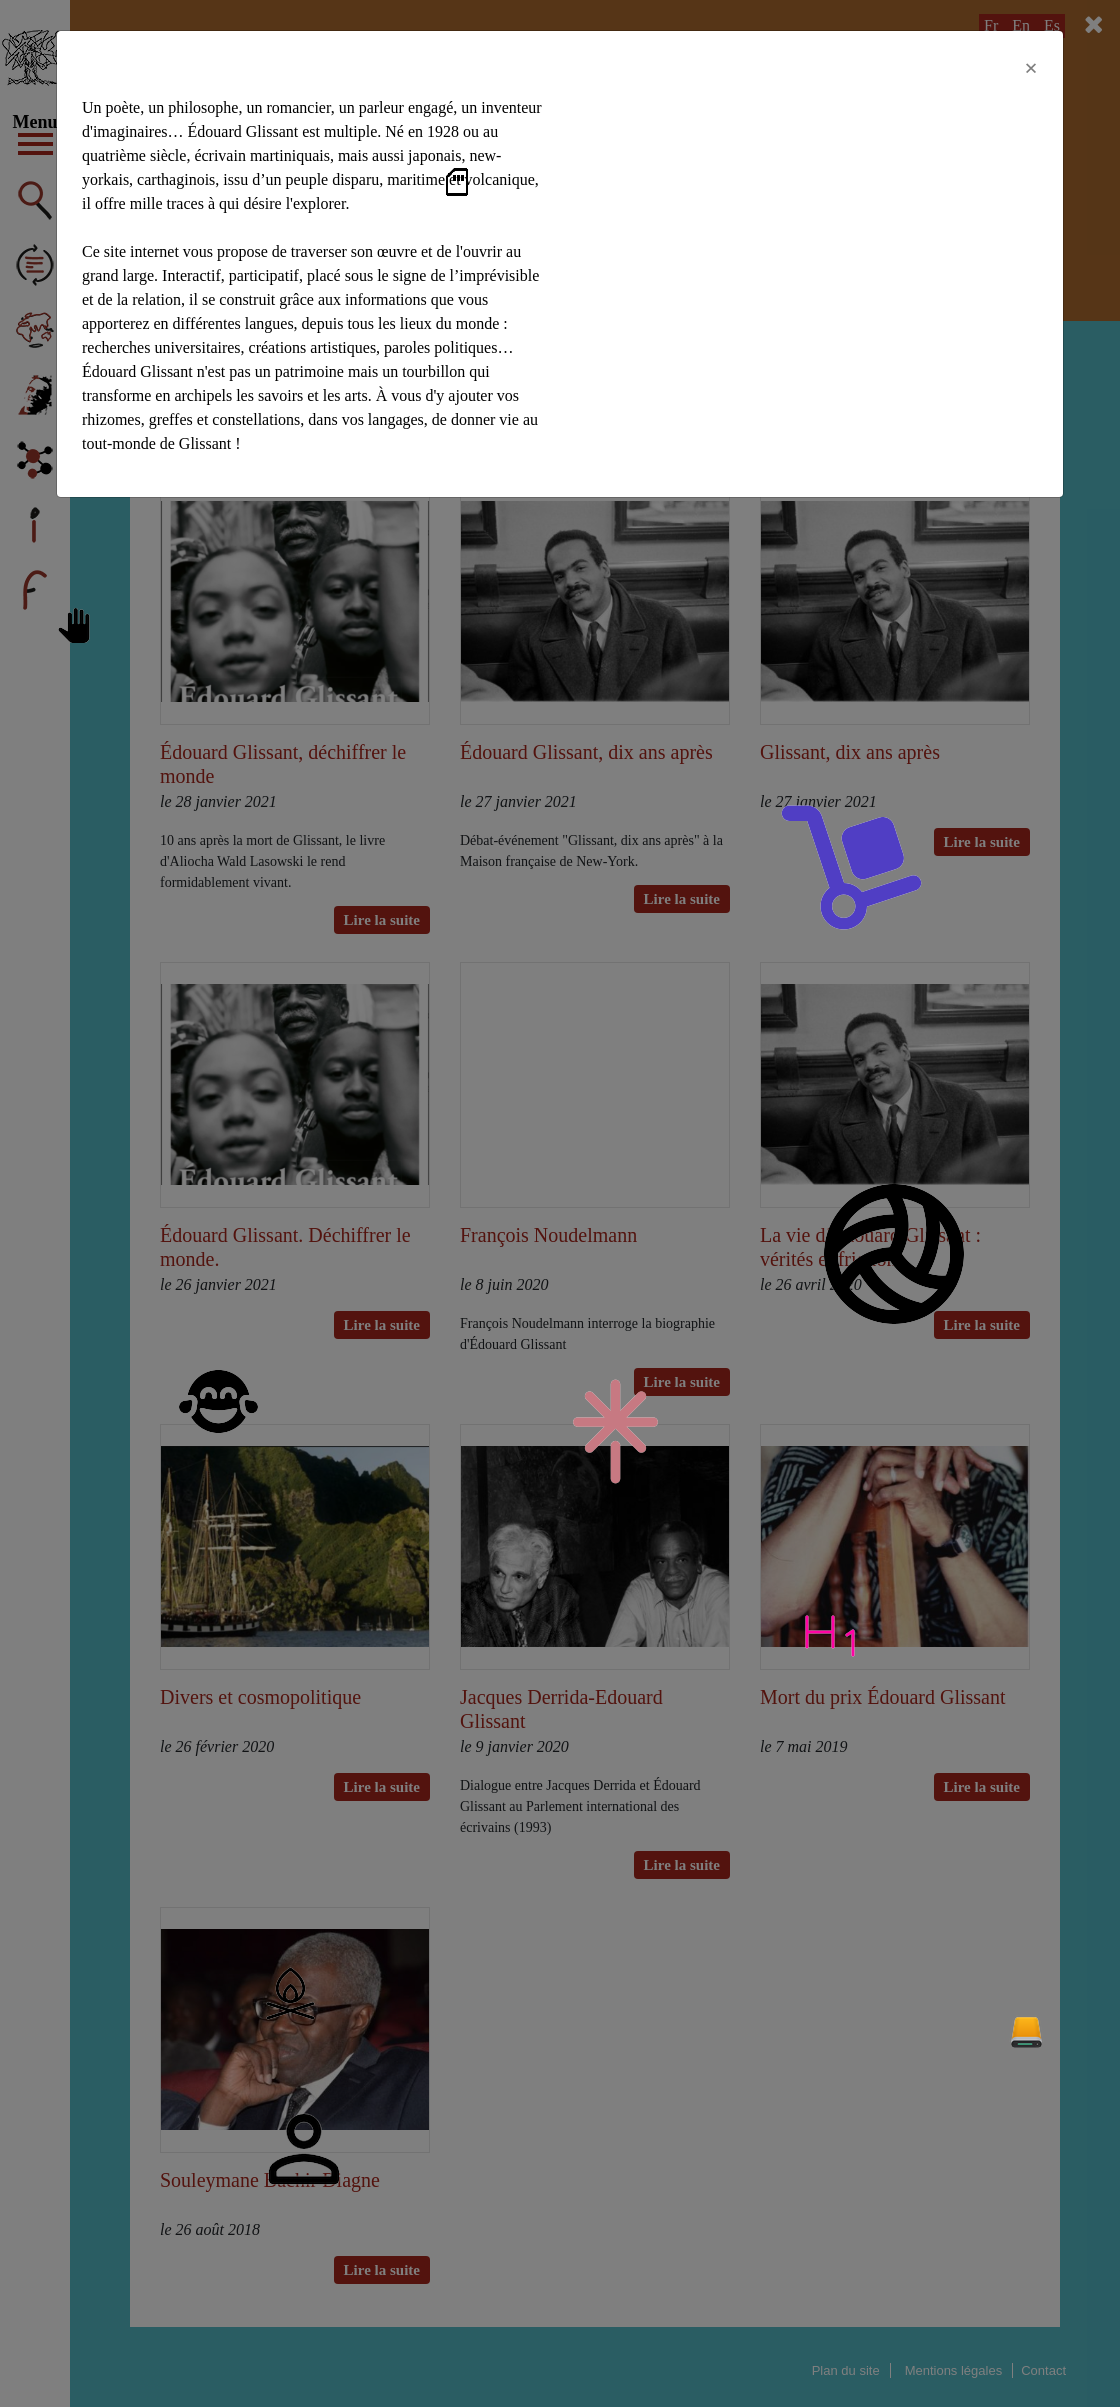 The image size is (1120, 2407). I want to click on access outdoor or camping-related features, so click(290, 1993).